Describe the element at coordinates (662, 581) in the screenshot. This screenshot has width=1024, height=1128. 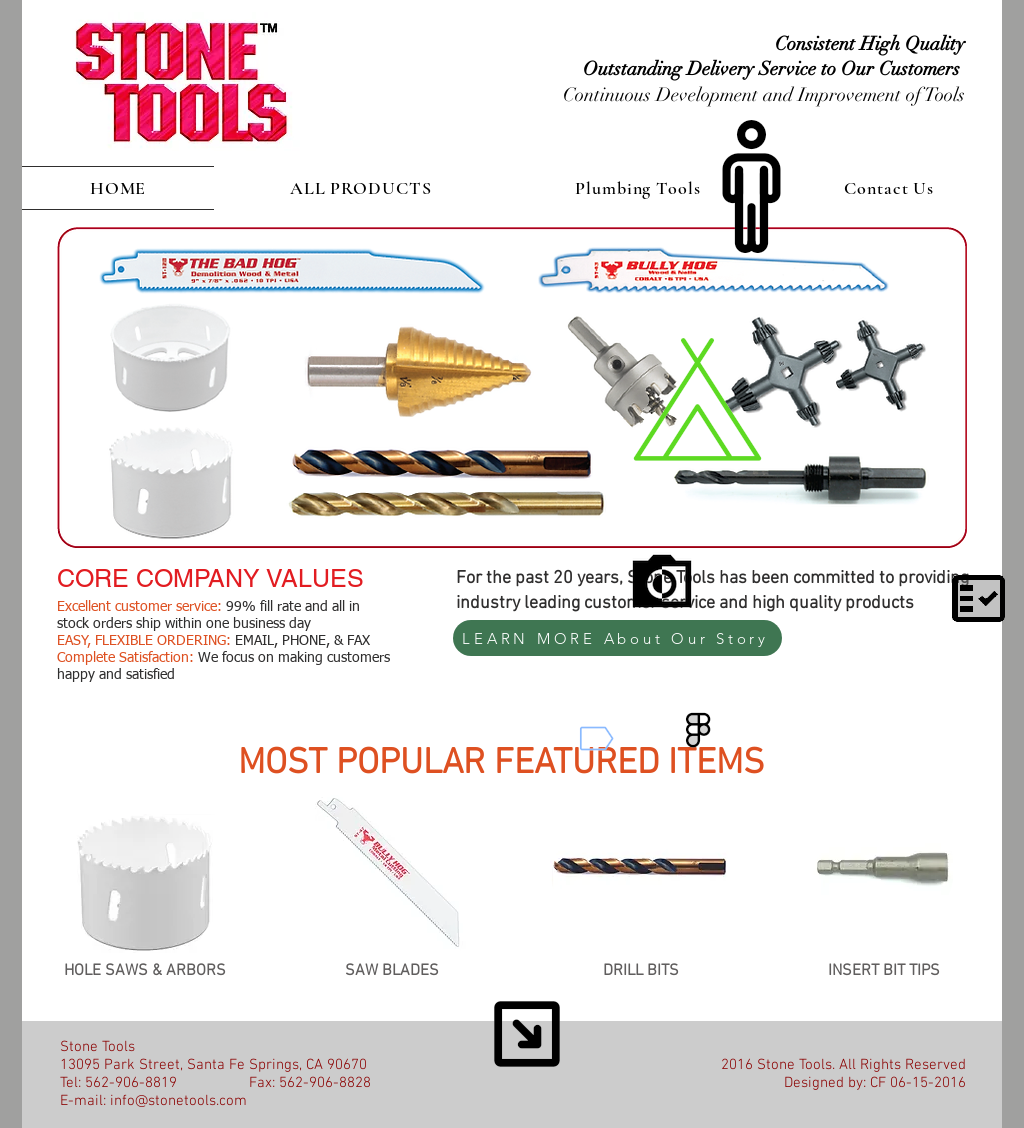
I see `apply black and white filter to photo` at that location.